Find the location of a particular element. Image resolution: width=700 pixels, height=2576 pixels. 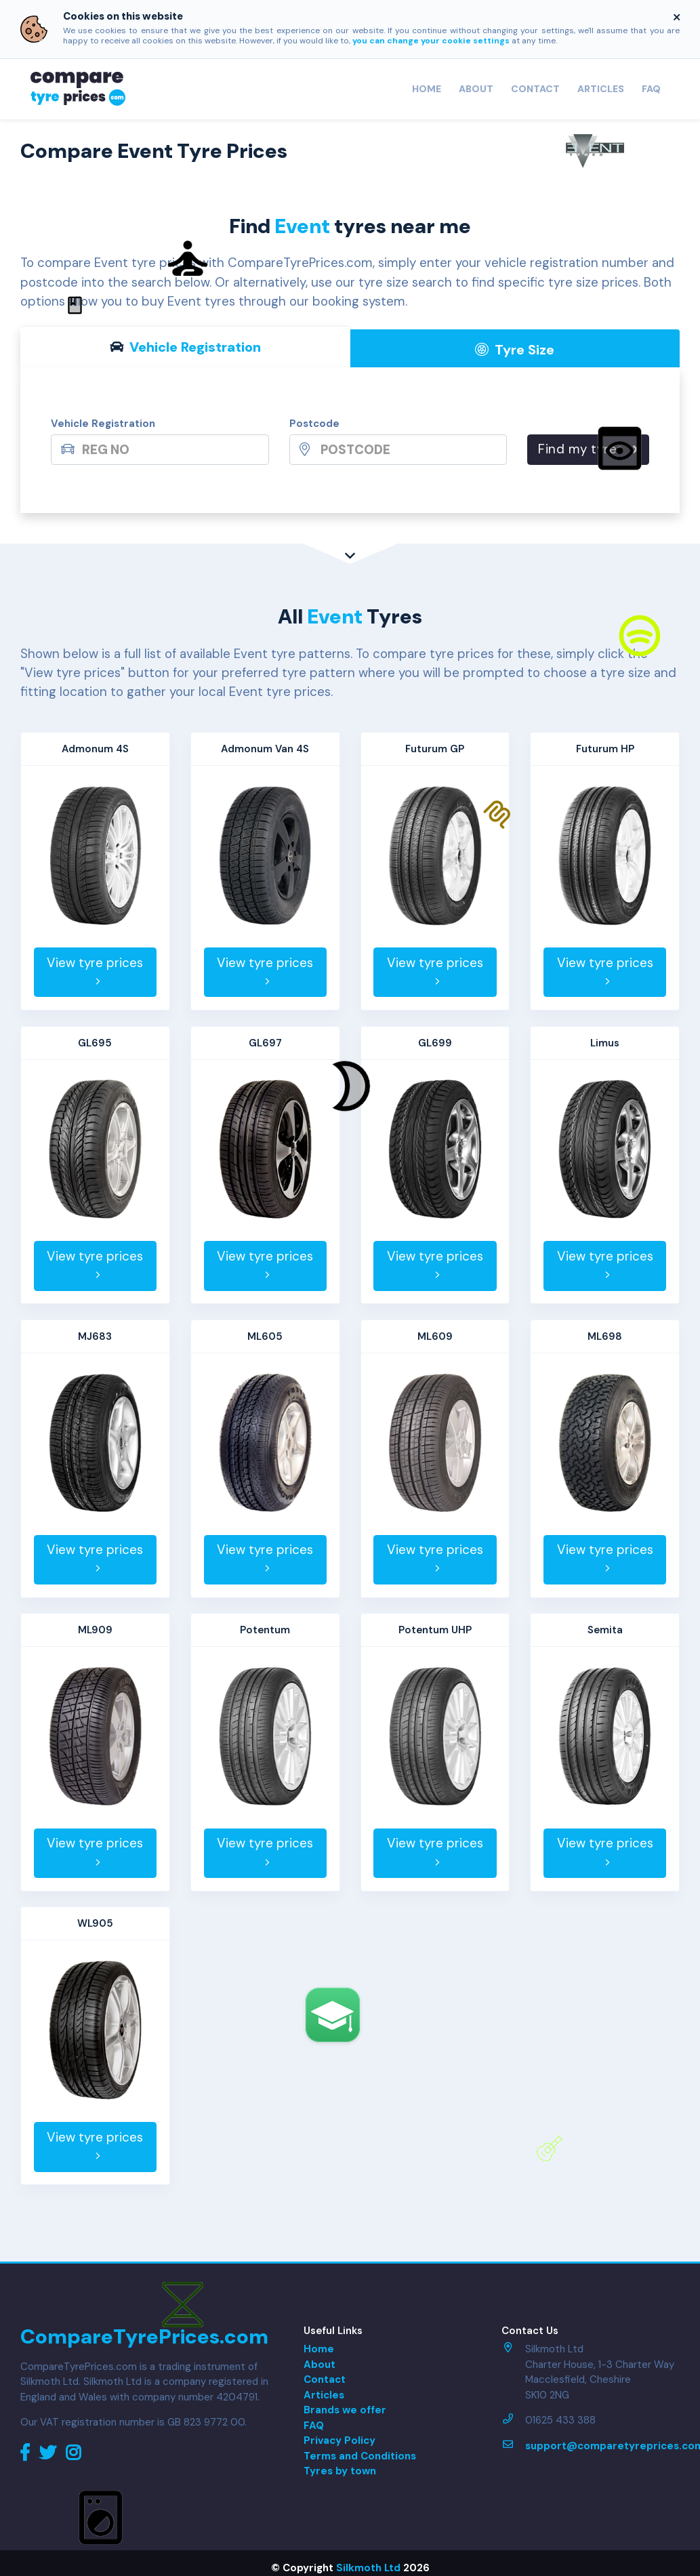

preview content before opening or saving is located at coordinates (619, 448).